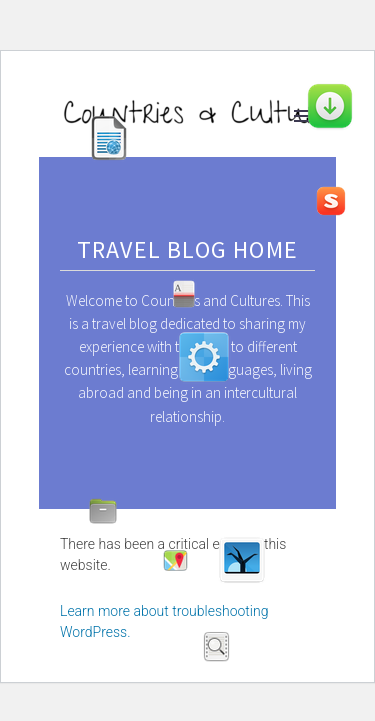 This screenshot has width=375, height=721. Describe the element at coordinates (216, 646) in the screenshot. I see `open the log viewer application` at that location.